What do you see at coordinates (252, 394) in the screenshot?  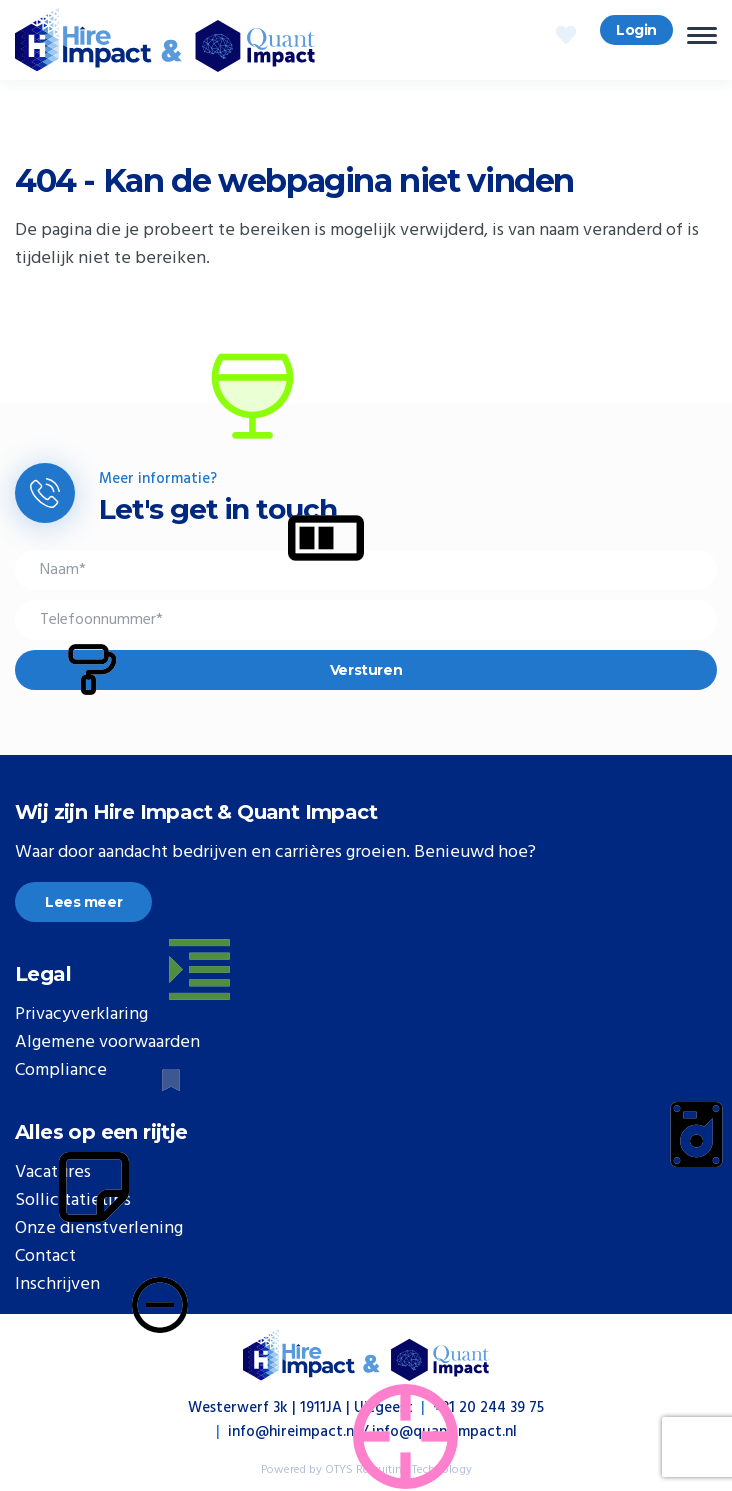 I see `browse wine or cocktail menu` at bounding box center [252, 394].